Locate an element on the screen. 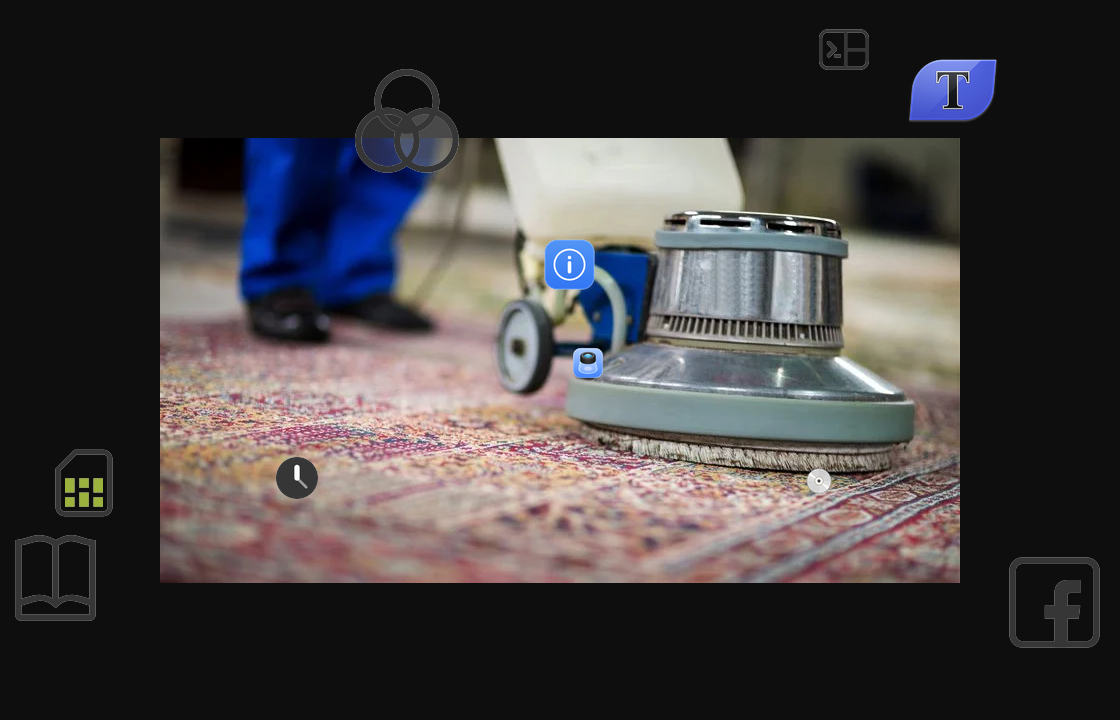 The image size is (1120, 720). connect your Facebook account is located at coordinates (1054, 602).